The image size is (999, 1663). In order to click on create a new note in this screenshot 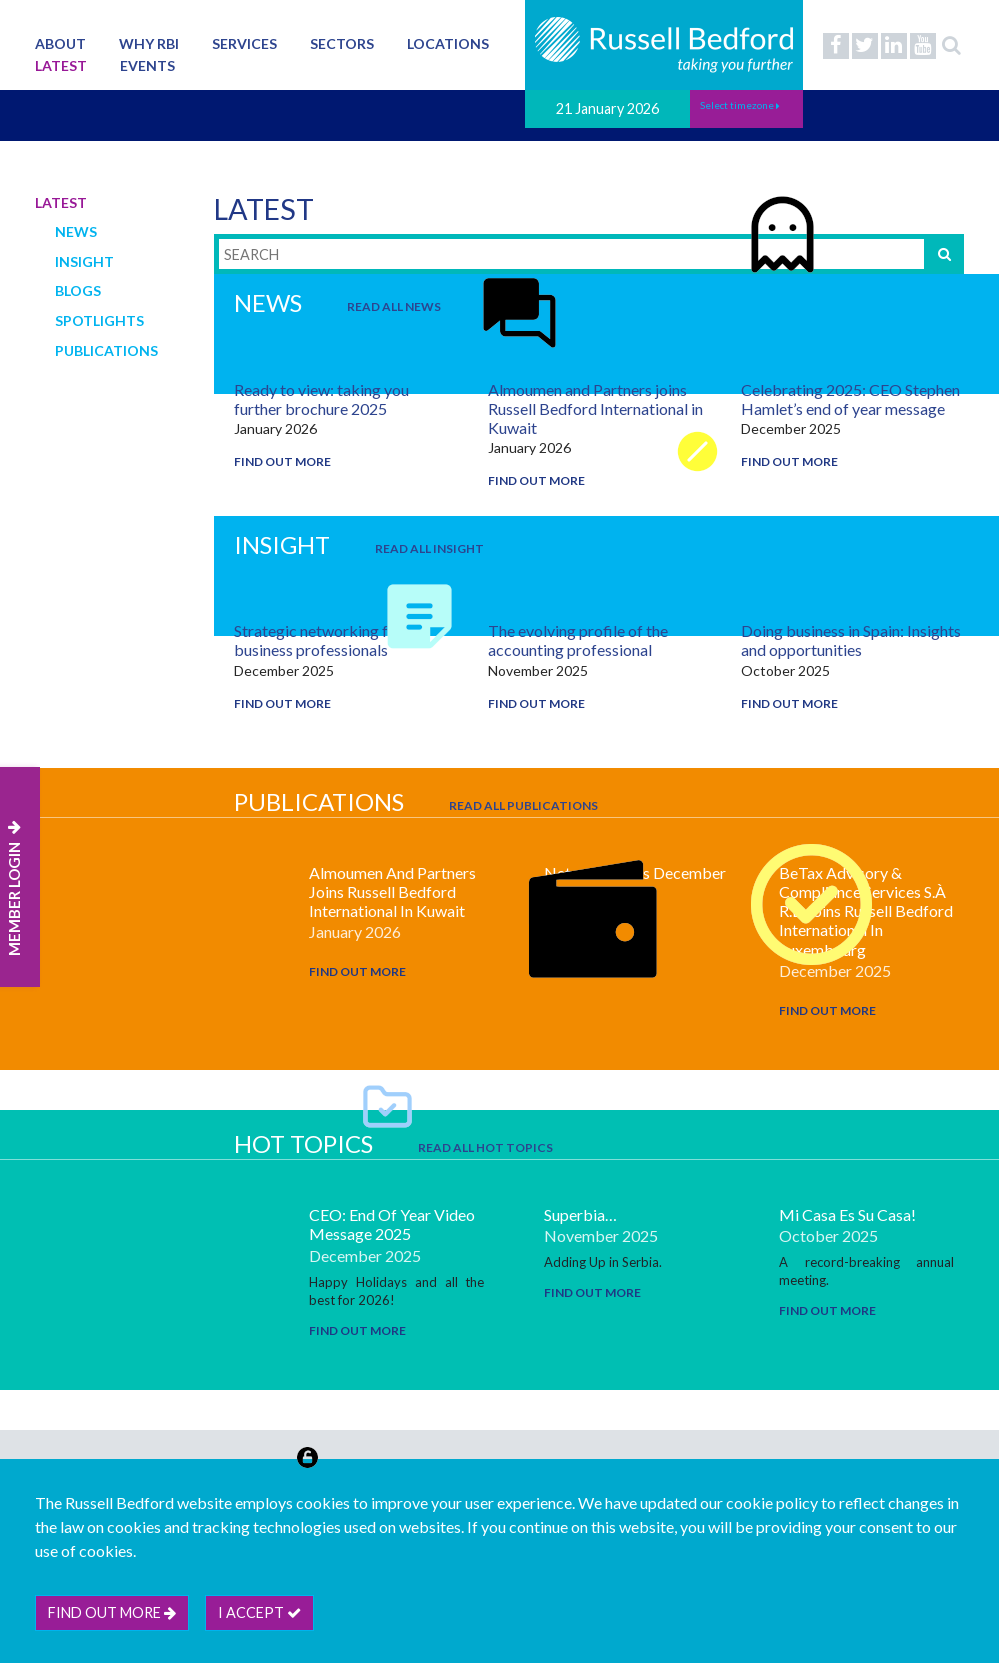, I will do `click(419, 616)`.